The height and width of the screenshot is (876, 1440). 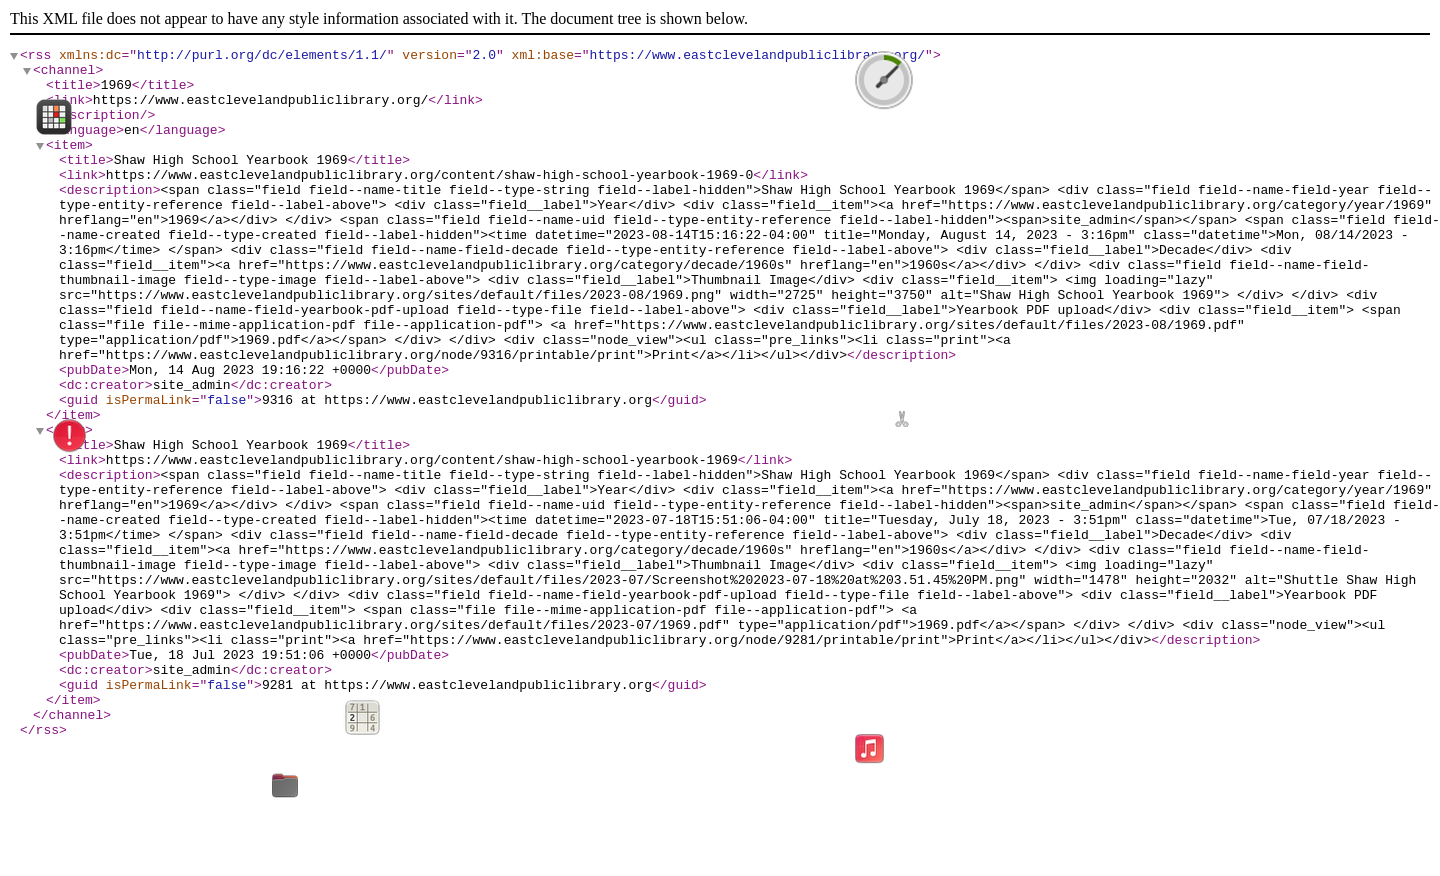 What do you see at coordinates (902, 419) in the screenshot?
I see `cut selected content to clipboard` at bounding box center [902, 419].